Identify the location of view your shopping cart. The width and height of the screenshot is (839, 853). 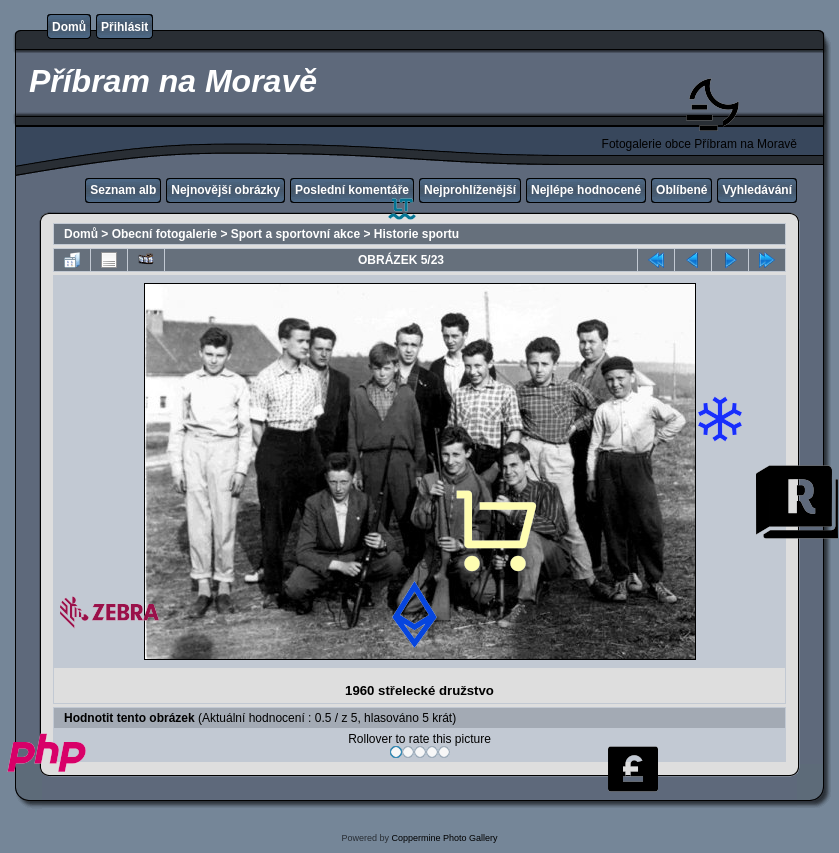
(495, 529).